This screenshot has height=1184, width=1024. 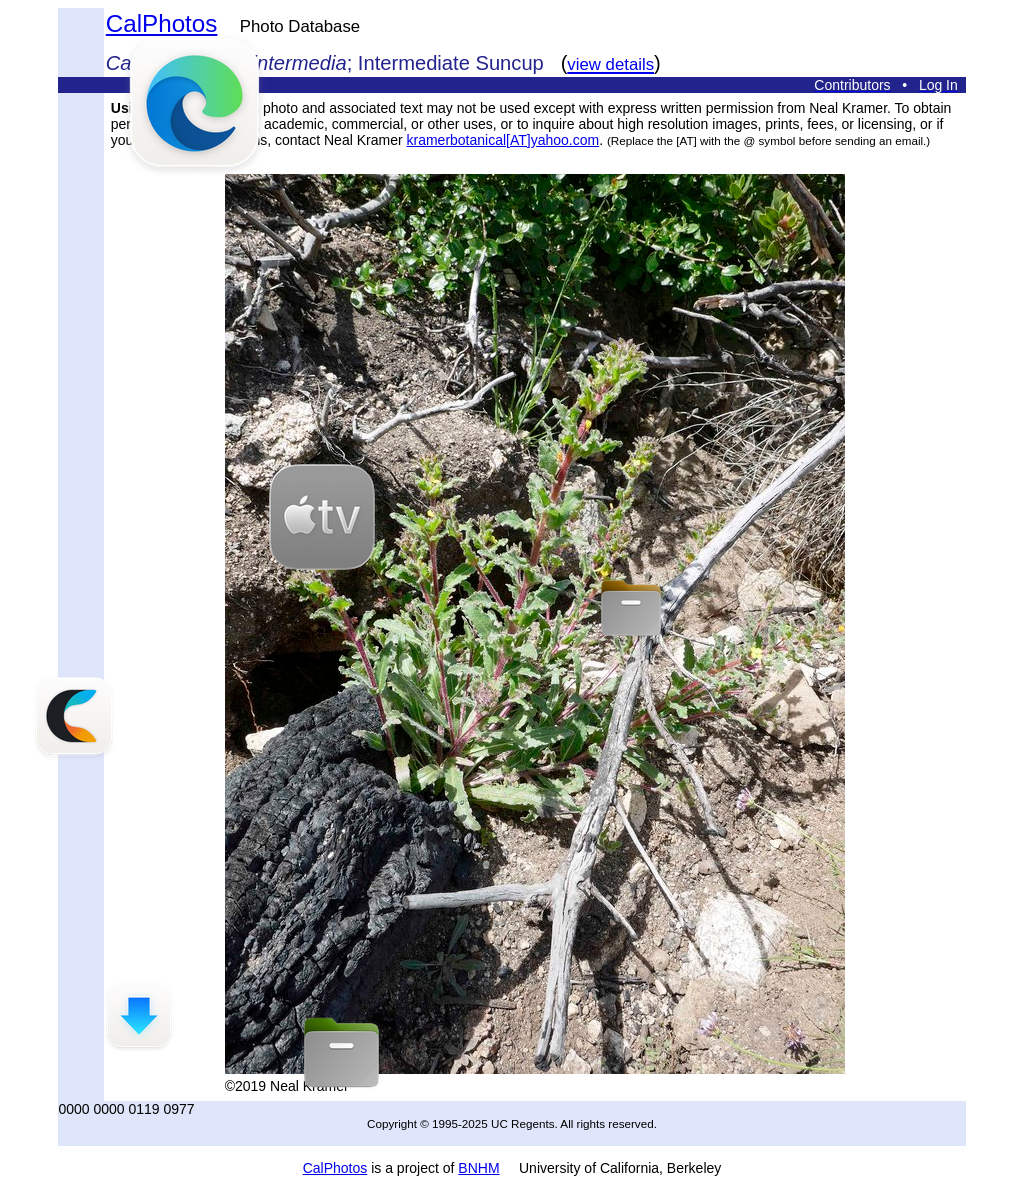 What do you see at coordinates (74, 716) in the screenshot?
I see `open calligra gemini app` at bounding box center [74, 716].